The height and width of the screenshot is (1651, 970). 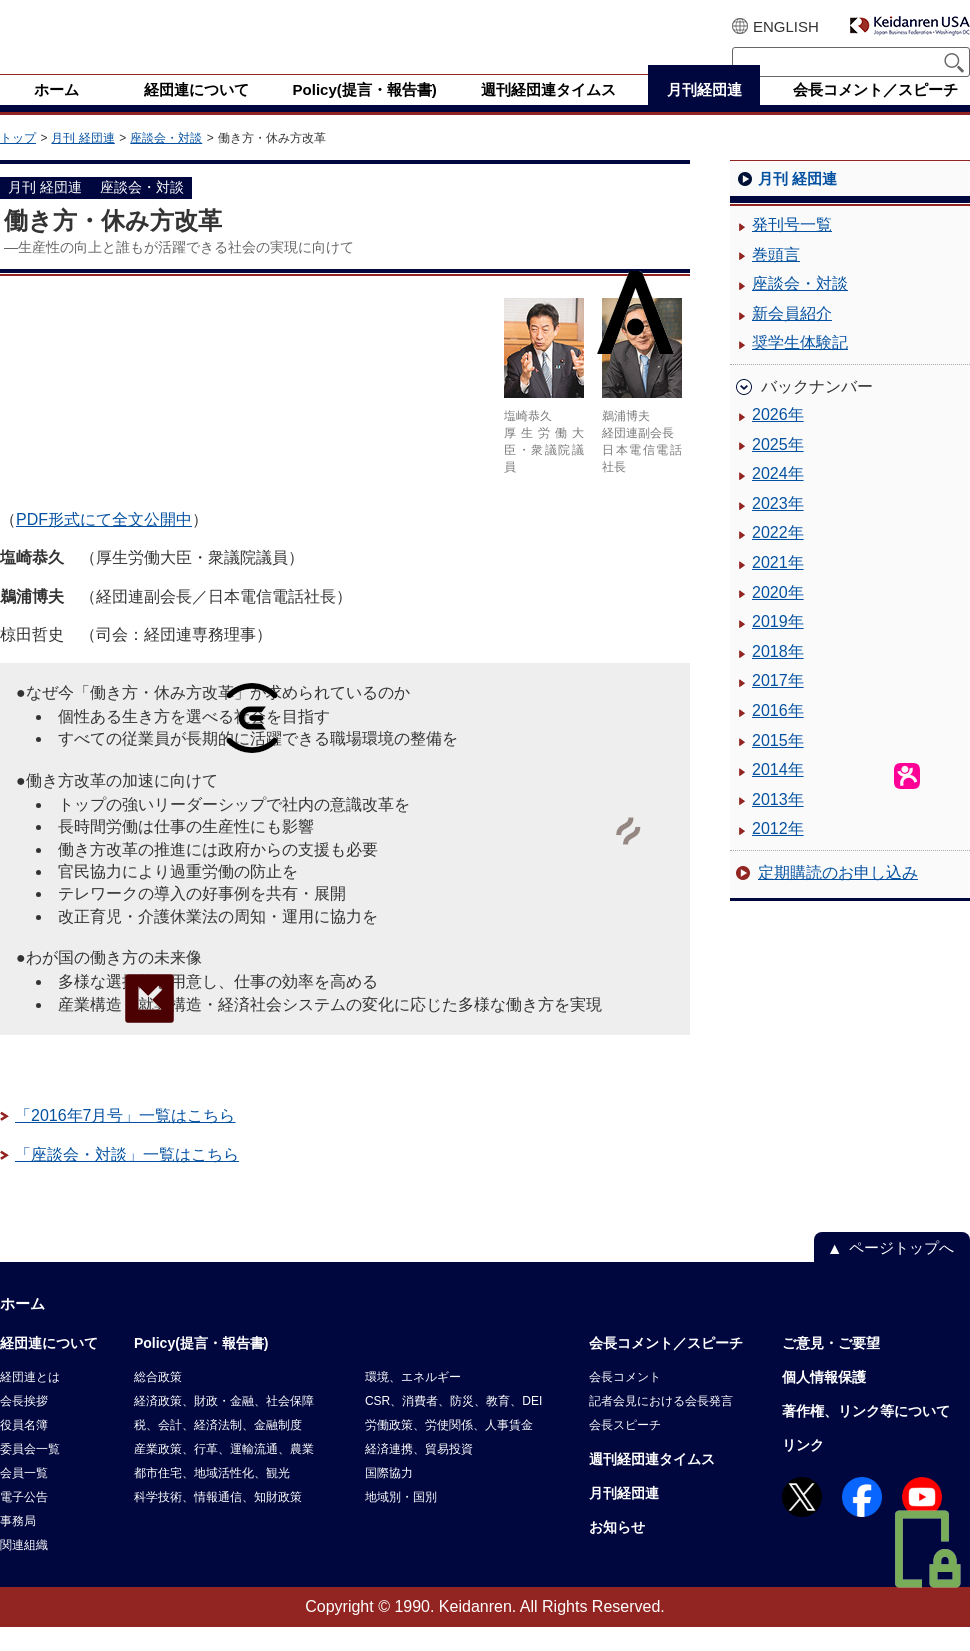 What do you see at coordinates (149, 998) in the screenshot?
I see `navigate to previous or lower-level content` at bounding box center [149, 998].